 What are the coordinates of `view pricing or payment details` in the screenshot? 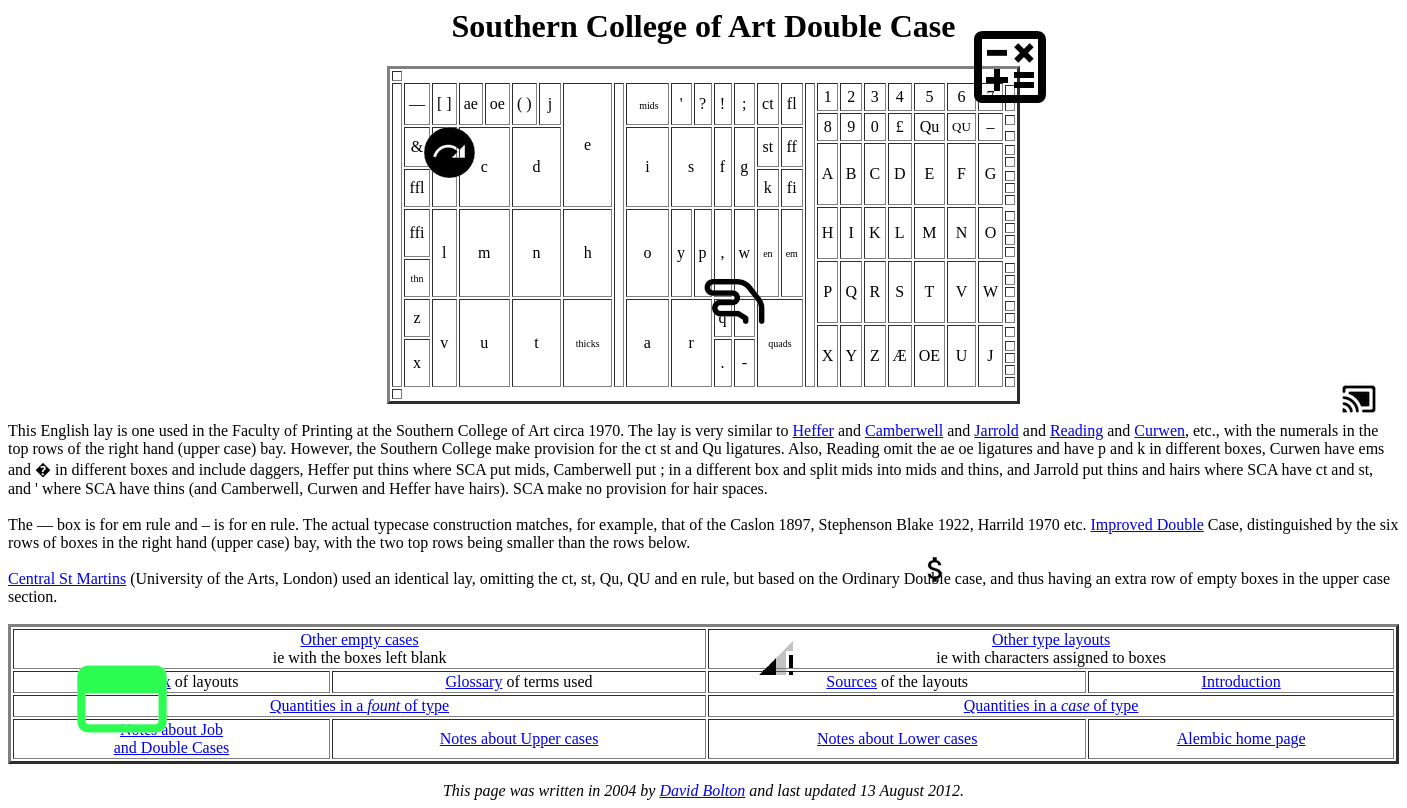 It's located at (935, 569).